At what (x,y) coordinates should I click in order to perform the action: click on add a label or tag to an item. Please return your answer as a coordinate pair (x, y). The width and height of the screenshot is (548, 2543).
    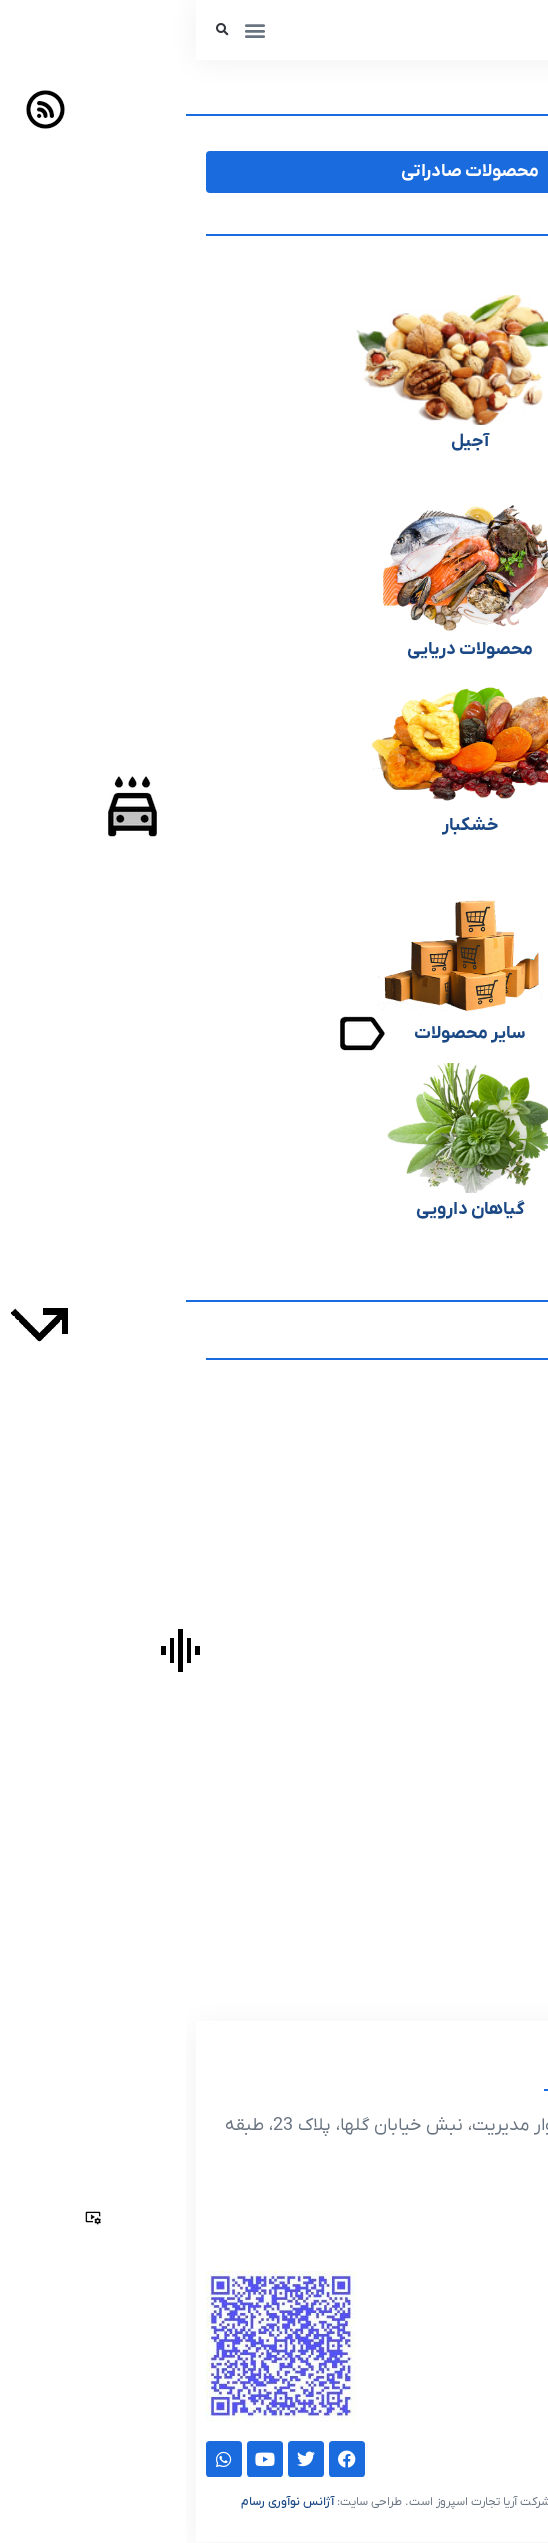
    Looking at the image, I should click on (361, 1033).